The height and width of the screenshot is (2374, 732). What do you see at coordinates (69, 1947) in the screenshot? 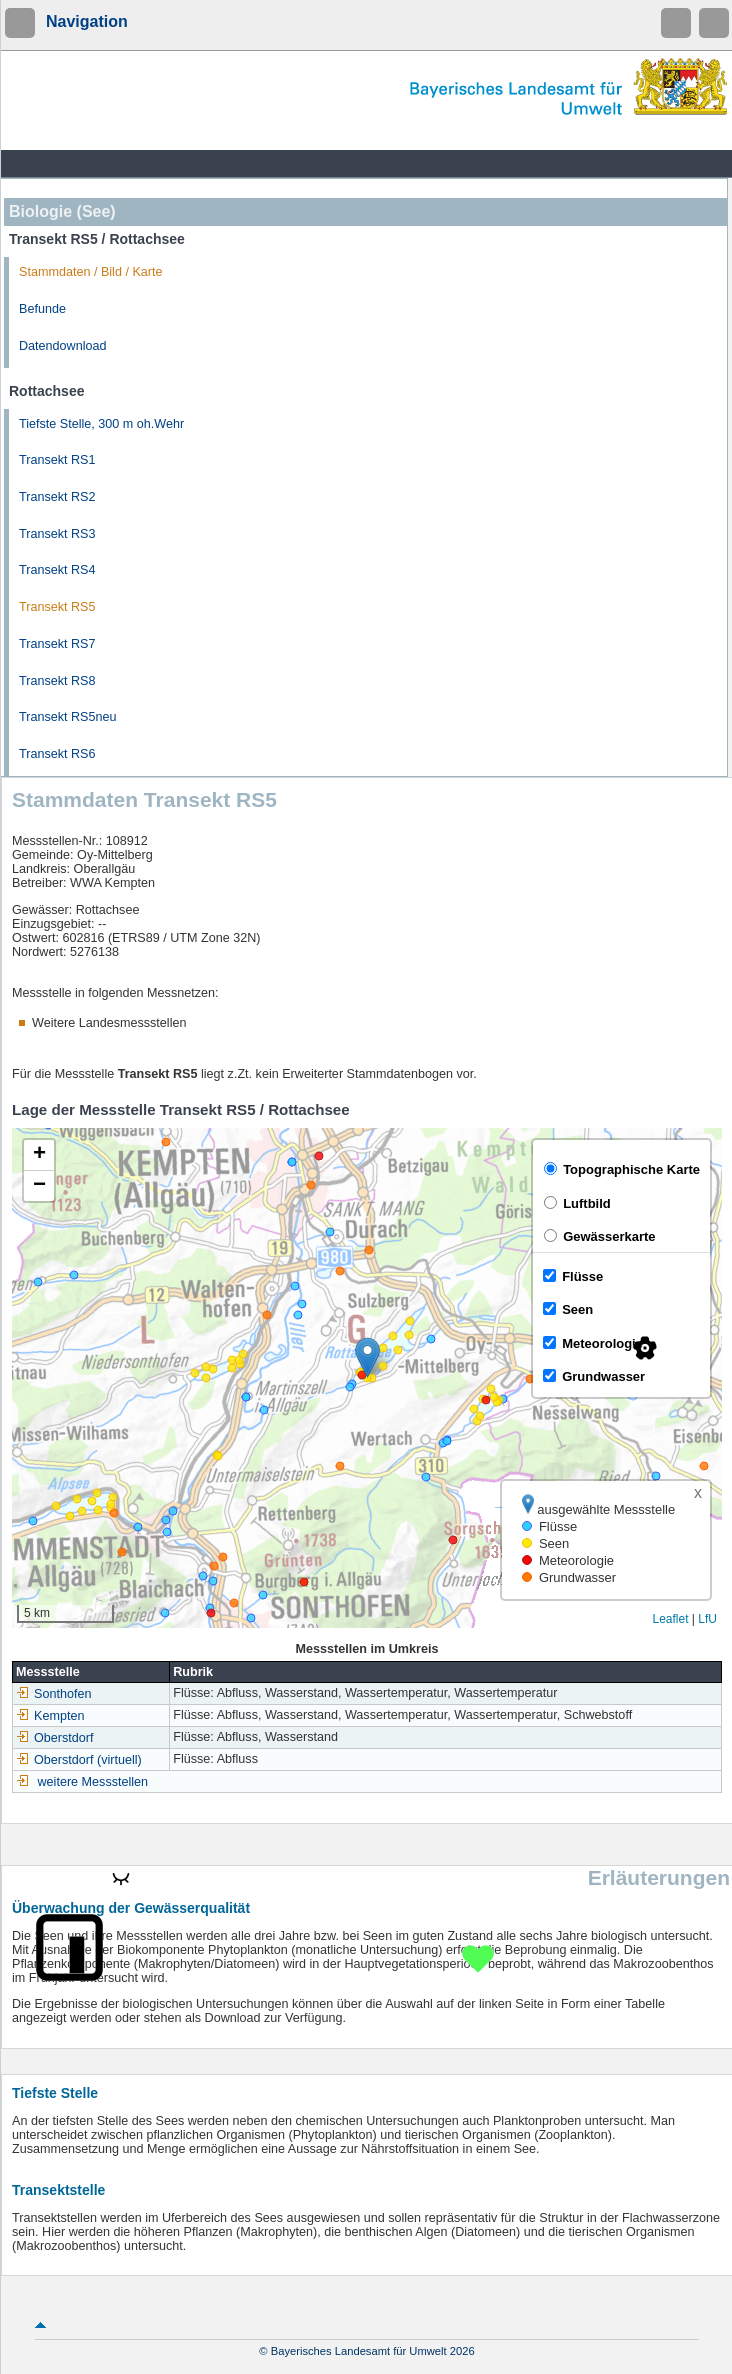
I see `npm package manager logo` at bounding box center [69, 1947].